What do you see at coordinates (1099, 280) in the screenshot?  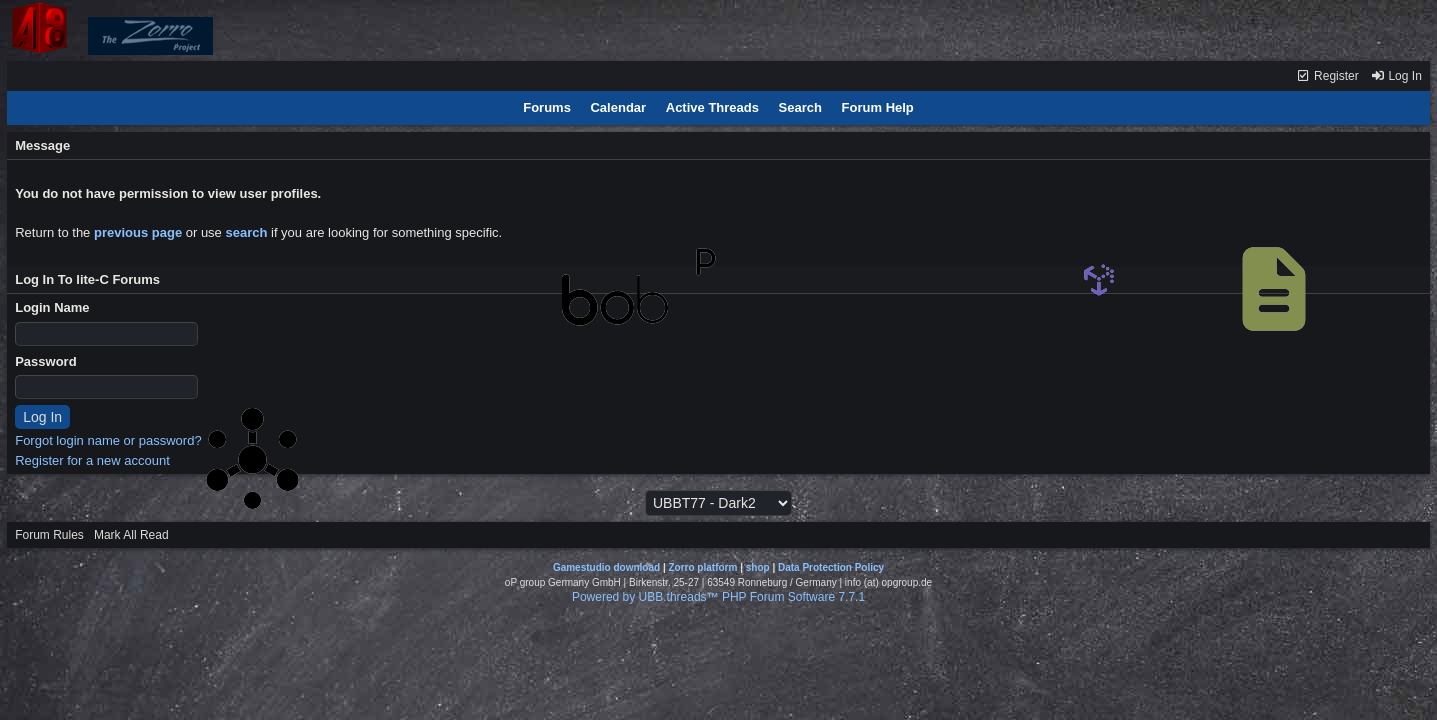 I see `uncharted software company logo` at bounding box center [1099, 280].